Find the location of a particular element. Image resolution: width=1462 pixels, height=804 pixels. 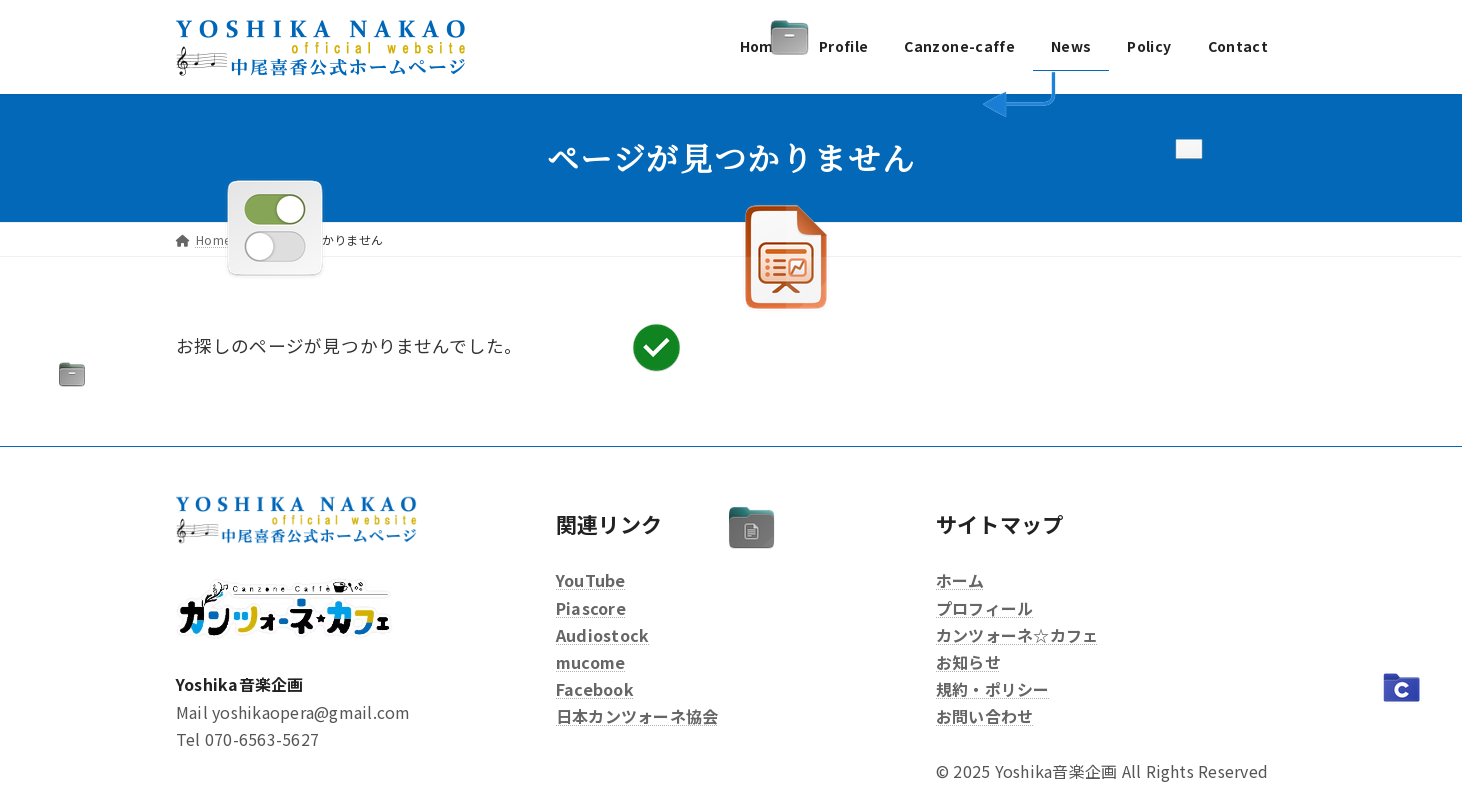

open your documents folder is located at coordinates (751, 527).